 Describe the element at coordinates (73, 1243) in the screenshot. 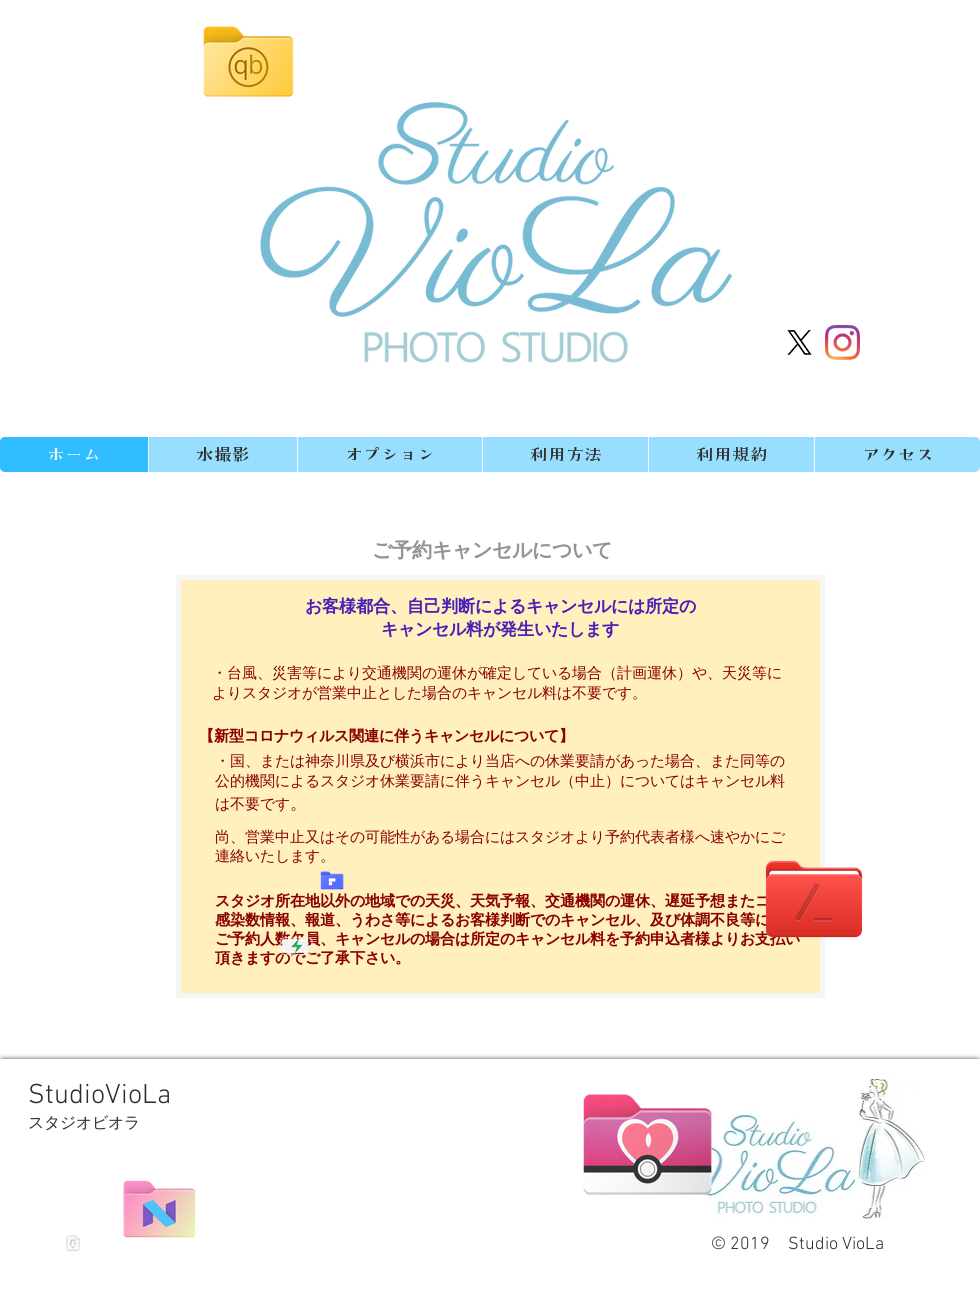

I see `install a file or package` at that location.